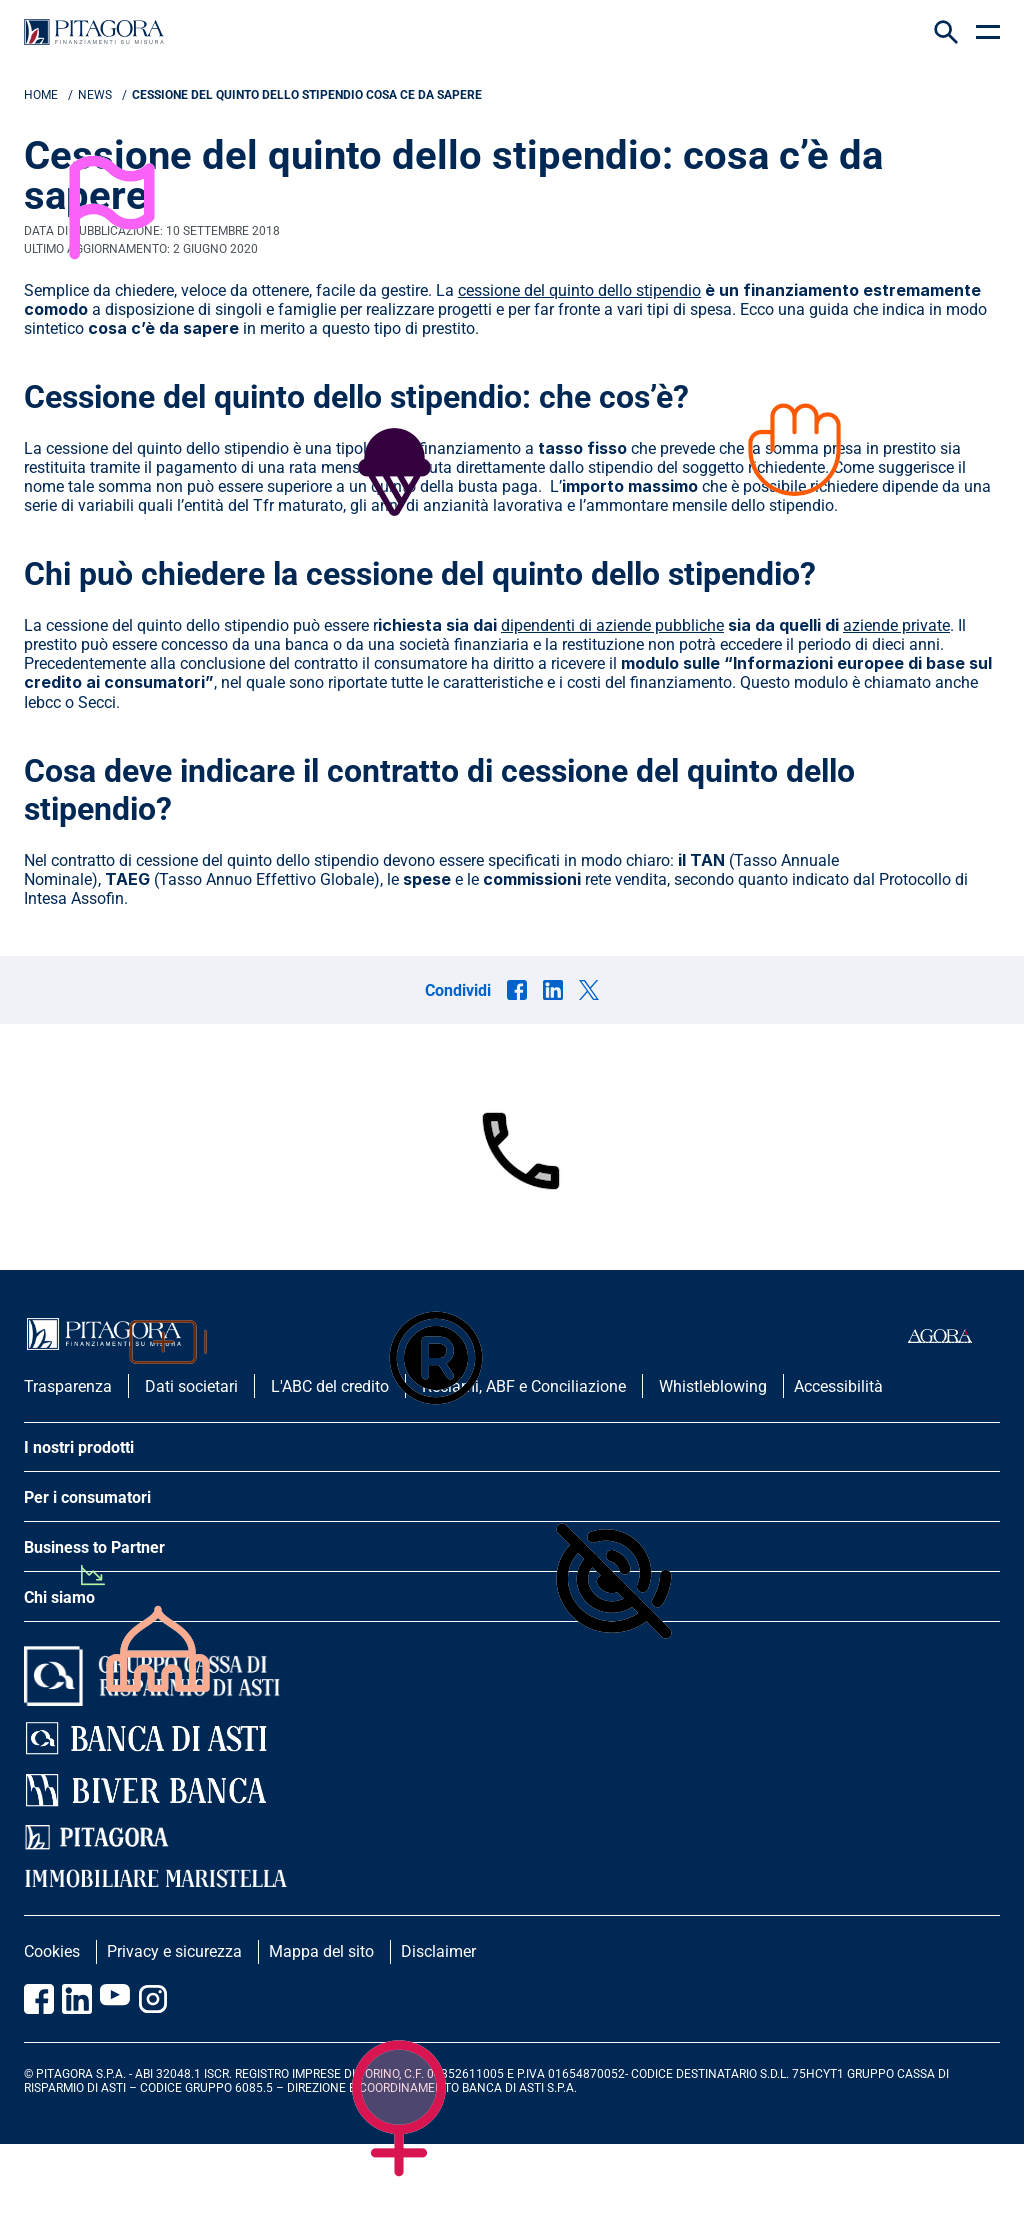  What do you see at coordinates (394, 470) in the screenshot?
I see `browse dessert or ice cream options` at bounding box center [394, 470].